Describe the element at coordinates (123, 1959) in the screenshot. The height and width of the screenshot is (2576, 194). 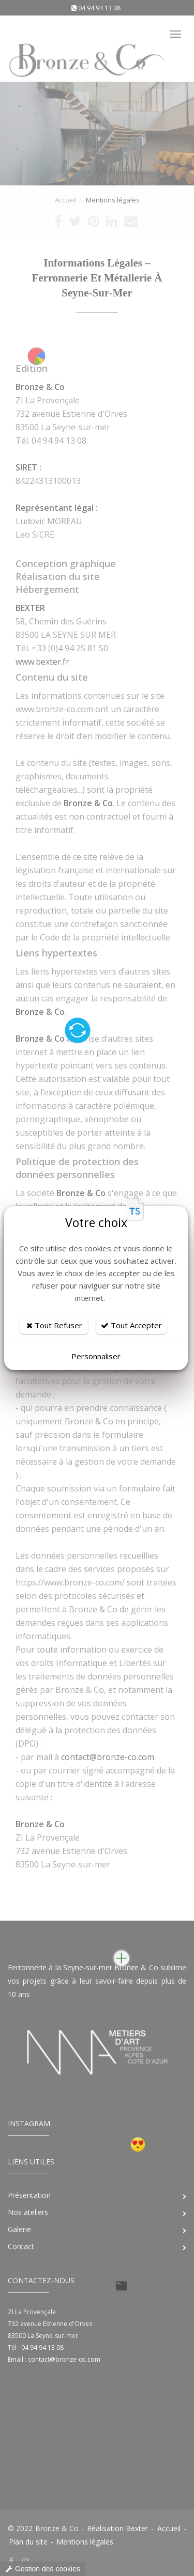
I see `zoom in on the current view` at that location.